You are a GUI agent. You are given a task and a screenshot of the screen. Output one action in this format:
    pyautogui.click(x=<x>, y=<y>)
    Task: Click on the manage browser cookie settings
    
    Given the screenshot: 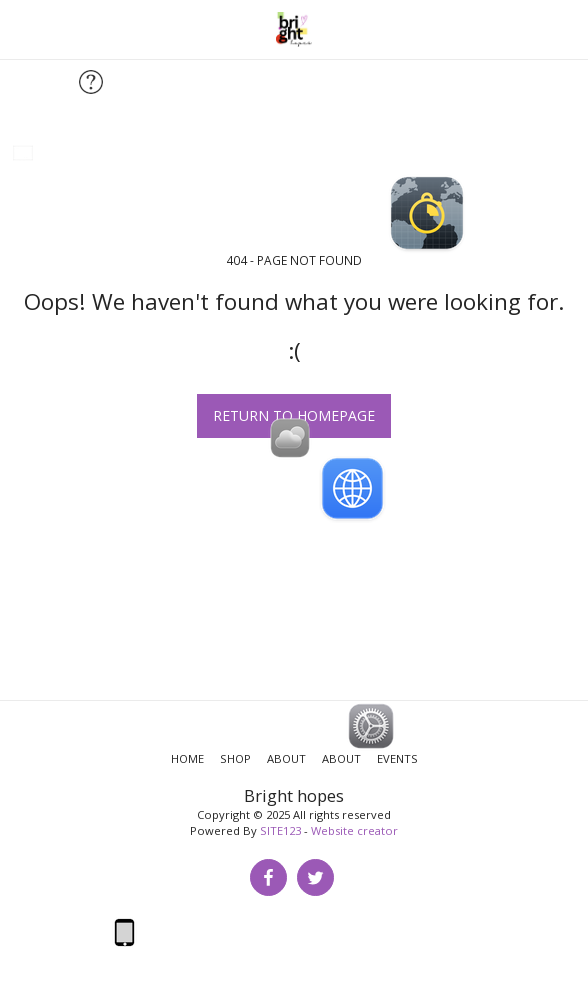 What is the action you would take?
    pyautogui.click(x=427, y=213)
    